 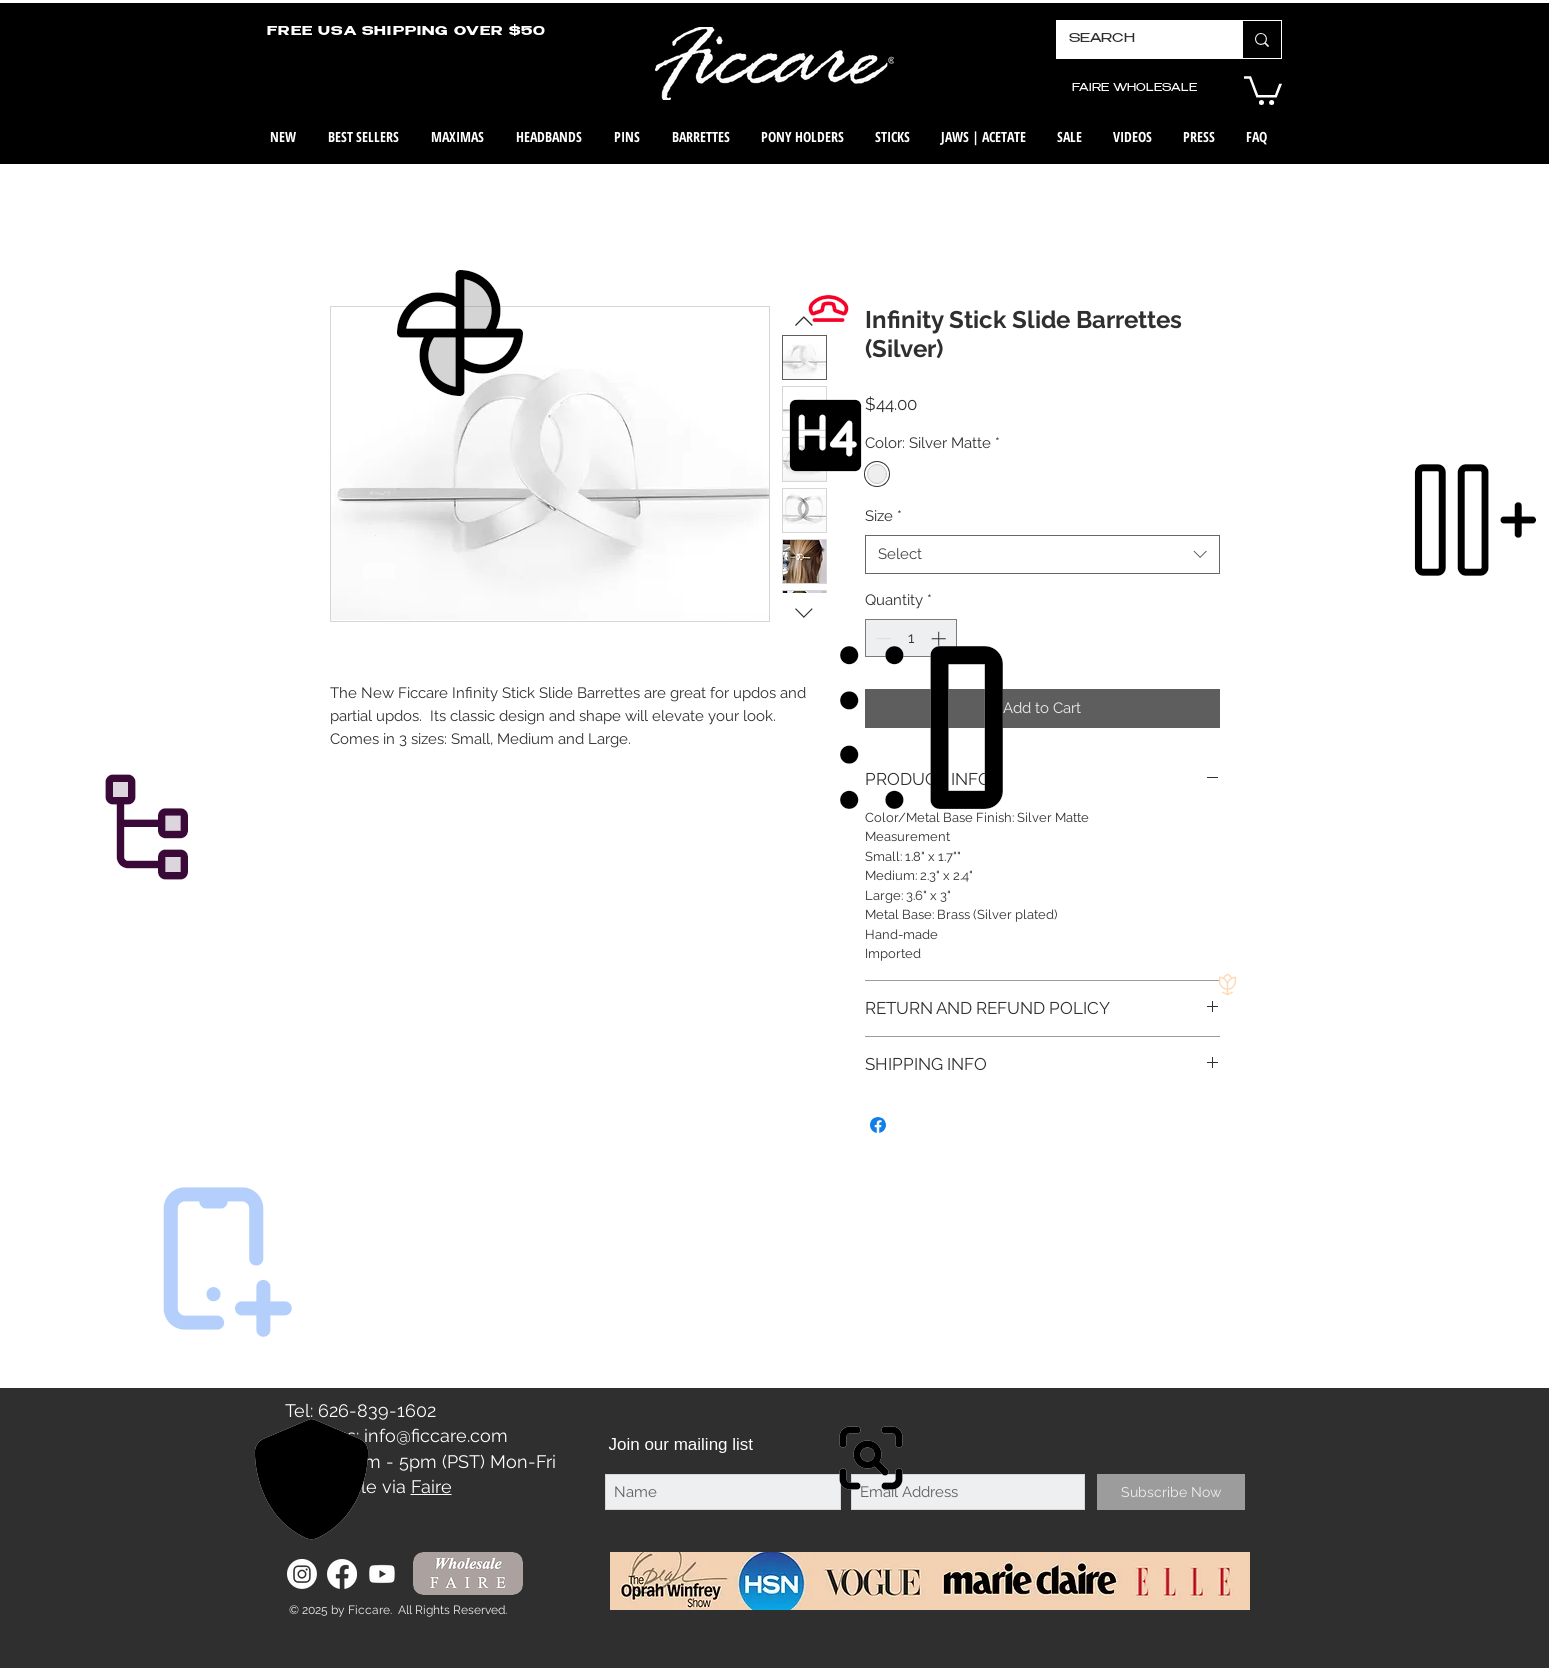 I want to click on open google photos, so click(x=460, y=333).